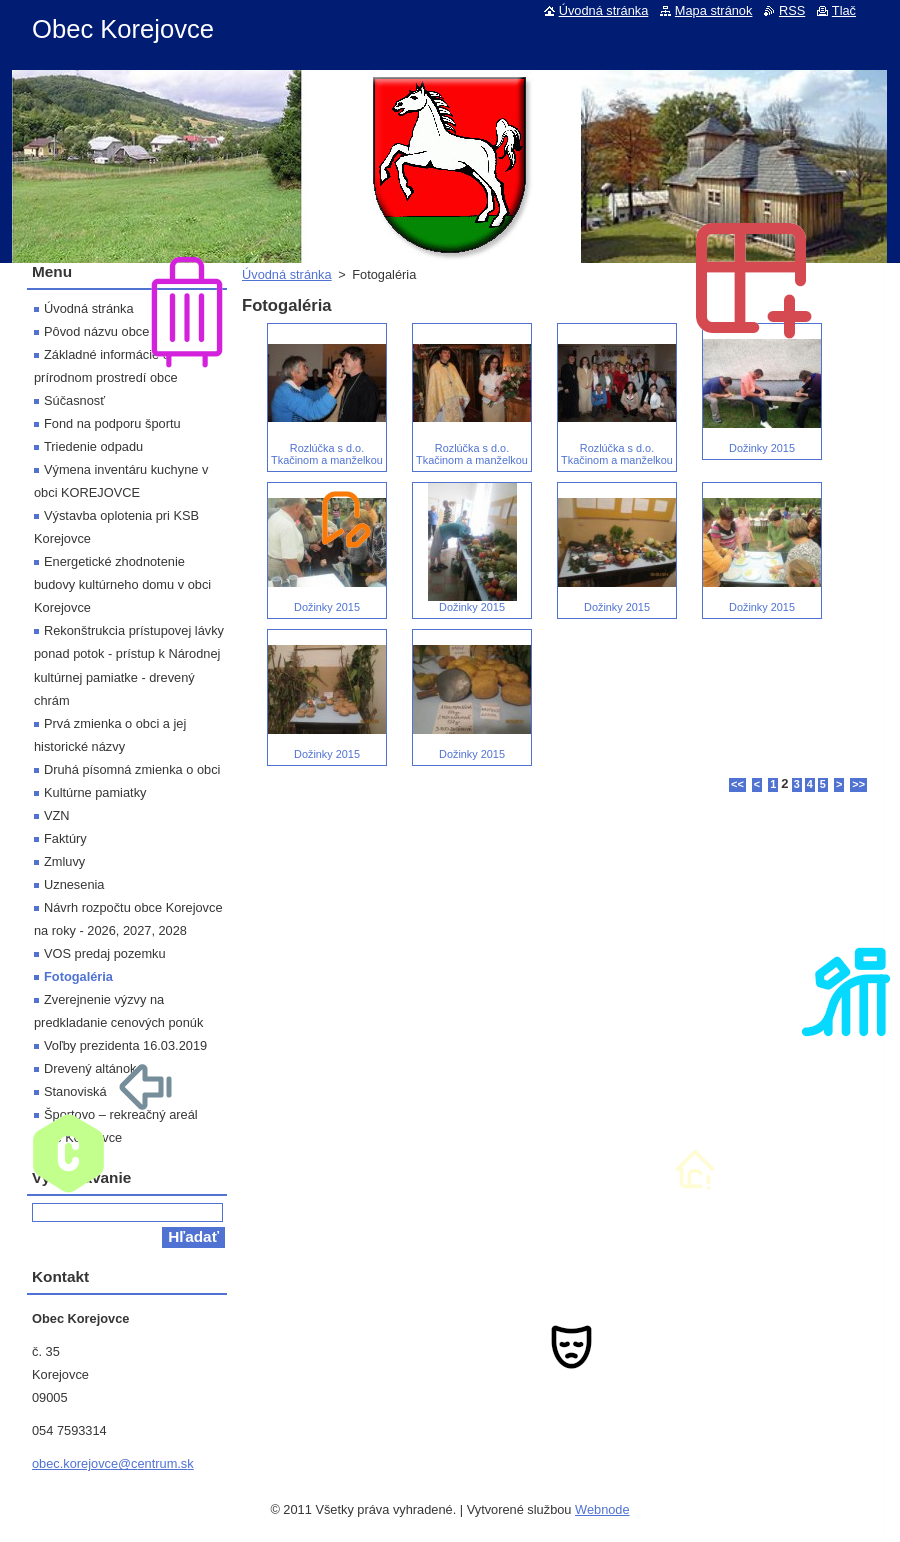 The width and height of the screenshot is (900, 1542). I want to click on browse amusement park attractions, so click(846, 992).